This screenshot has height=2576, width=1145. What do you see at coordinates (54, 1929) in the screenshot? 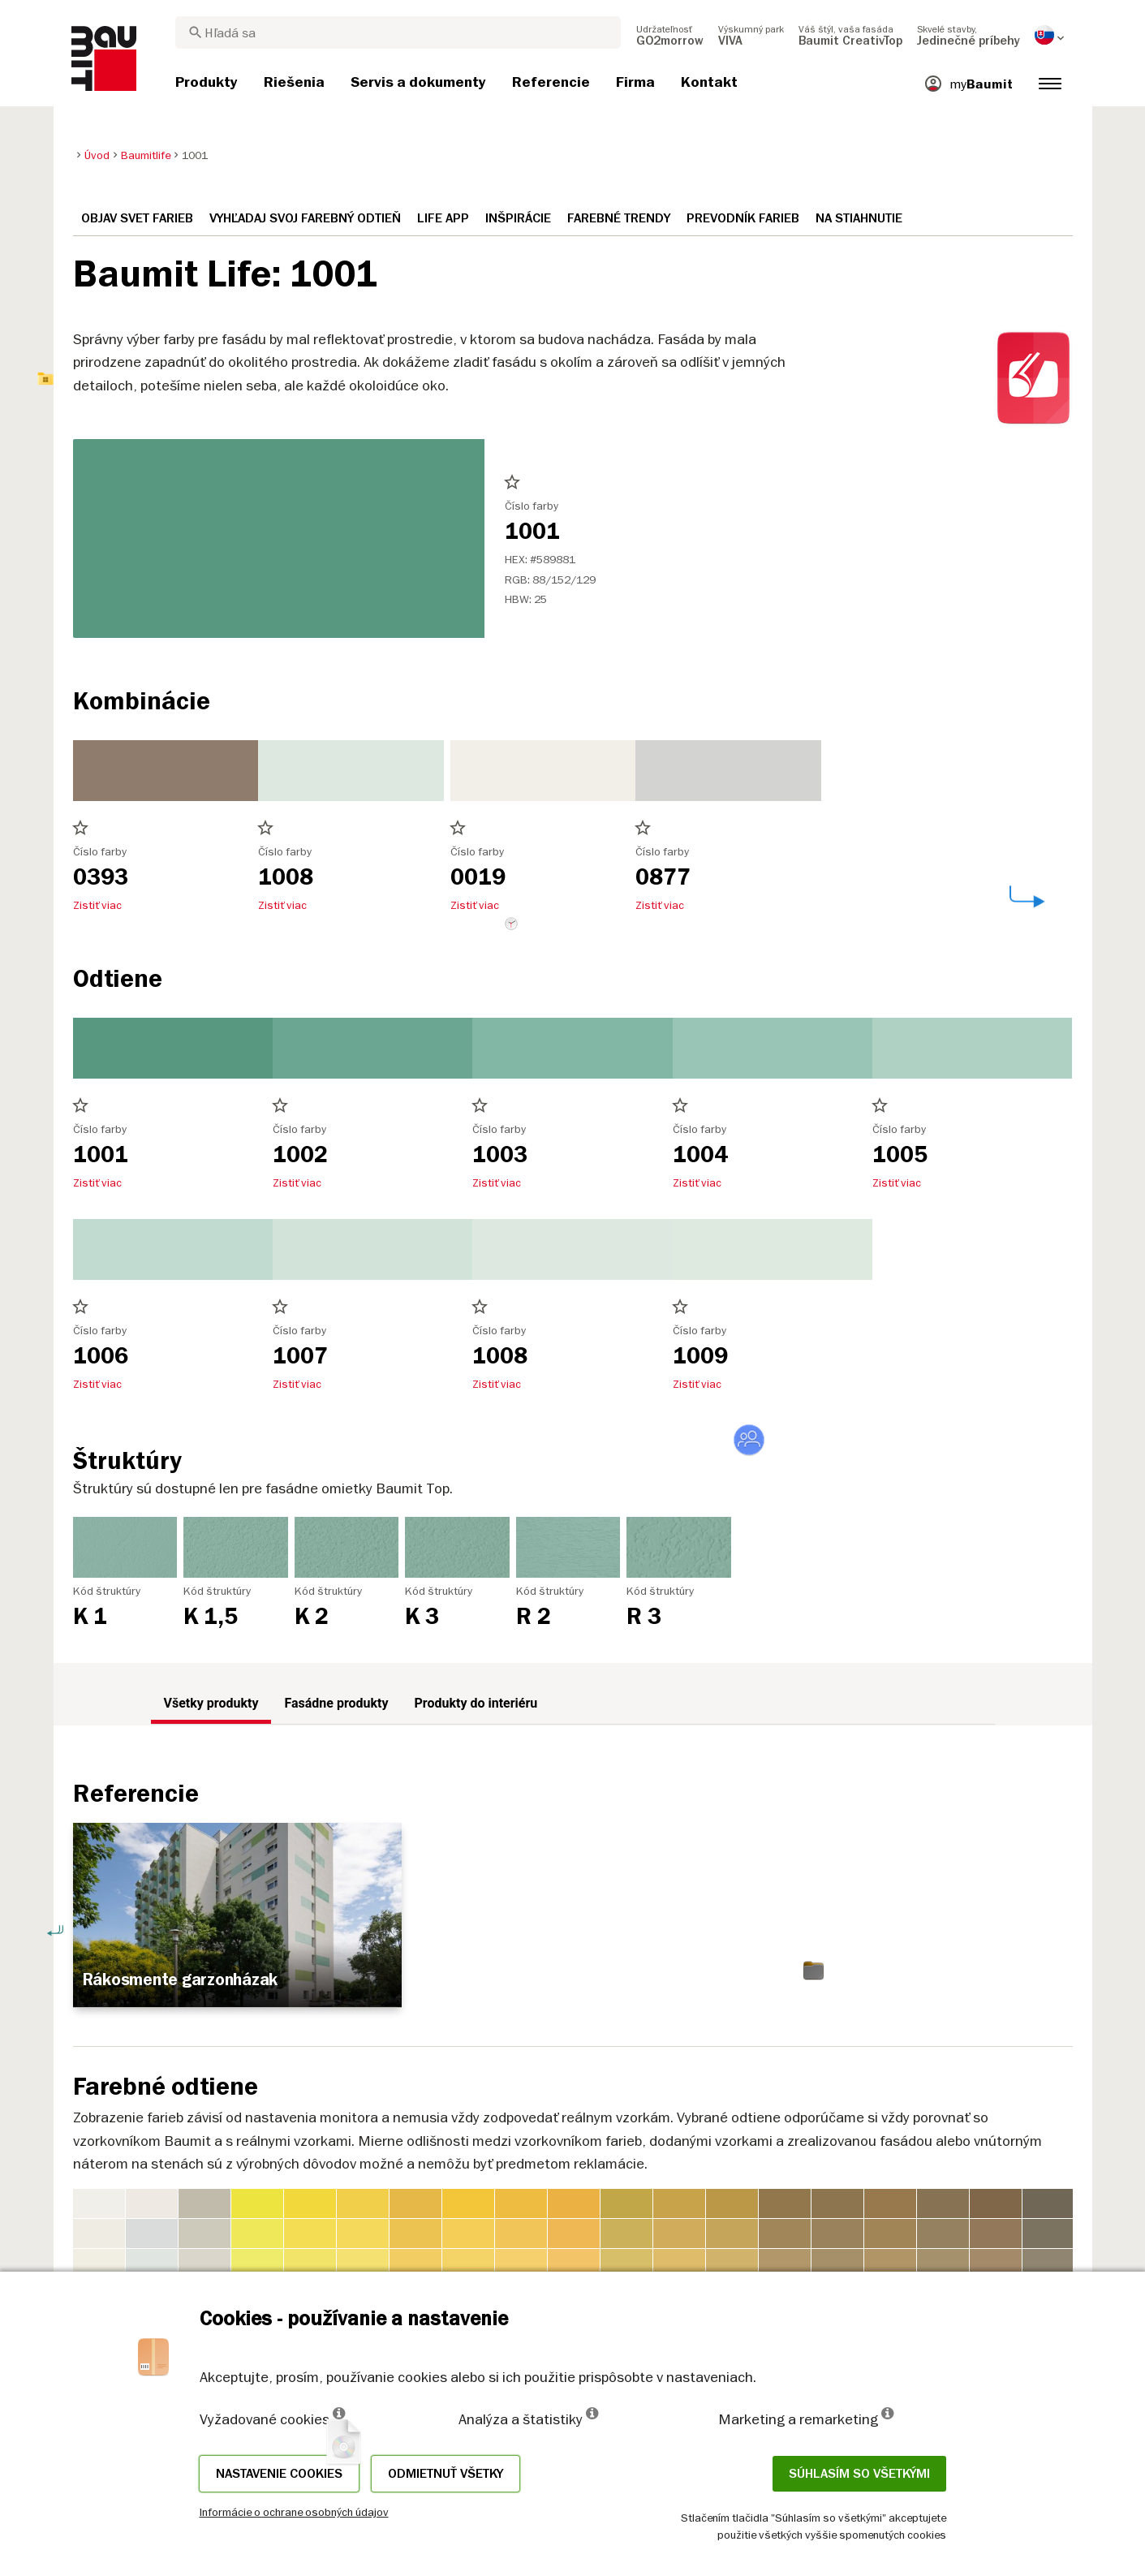
I see `reply to all recipients of an email` at bounding box center [54, 1929].